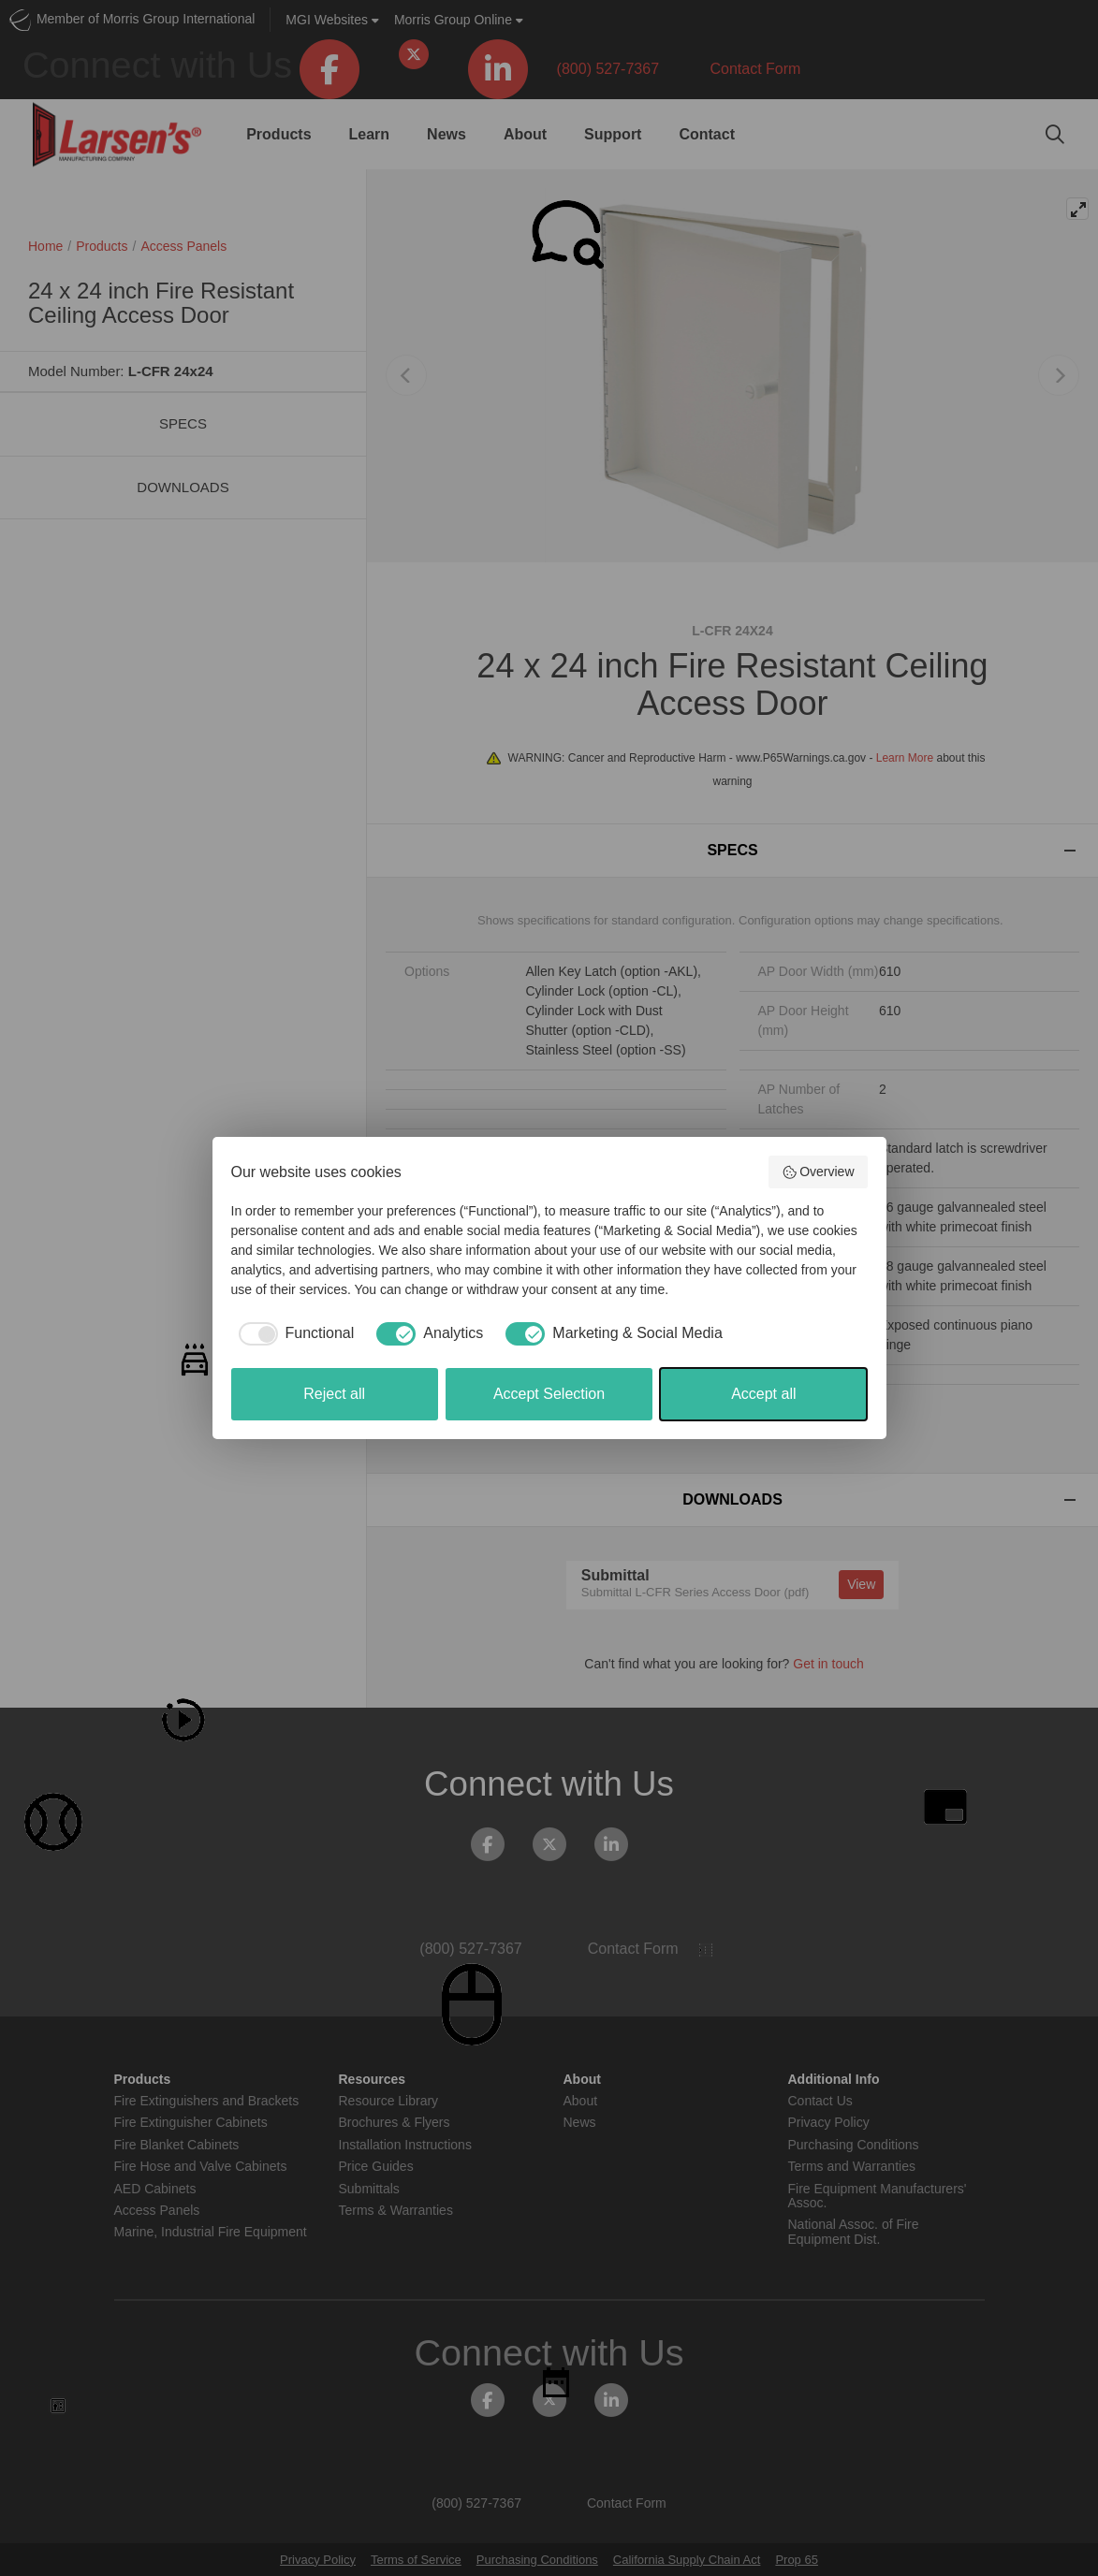 The height and width of the screenshot is (2576, 1098). I want to click on mouse input device settings, so click(472, 2004).